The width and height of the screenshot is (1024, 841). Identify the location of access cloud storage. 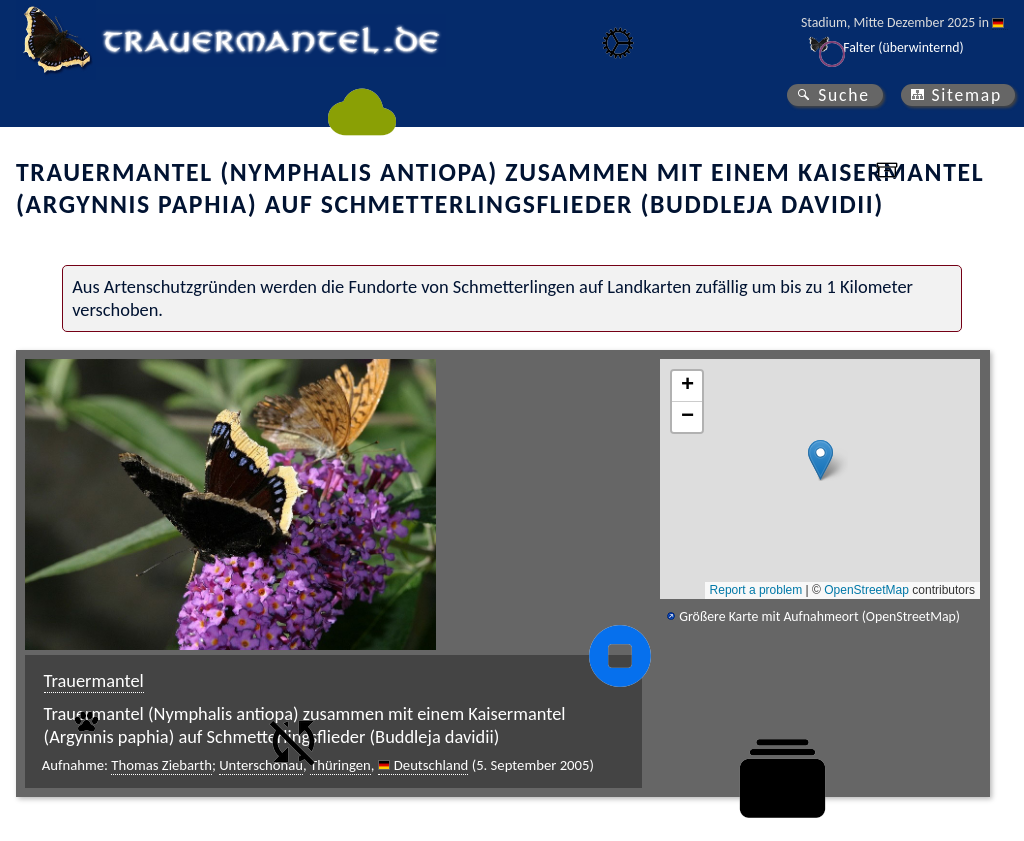
(362, 112).